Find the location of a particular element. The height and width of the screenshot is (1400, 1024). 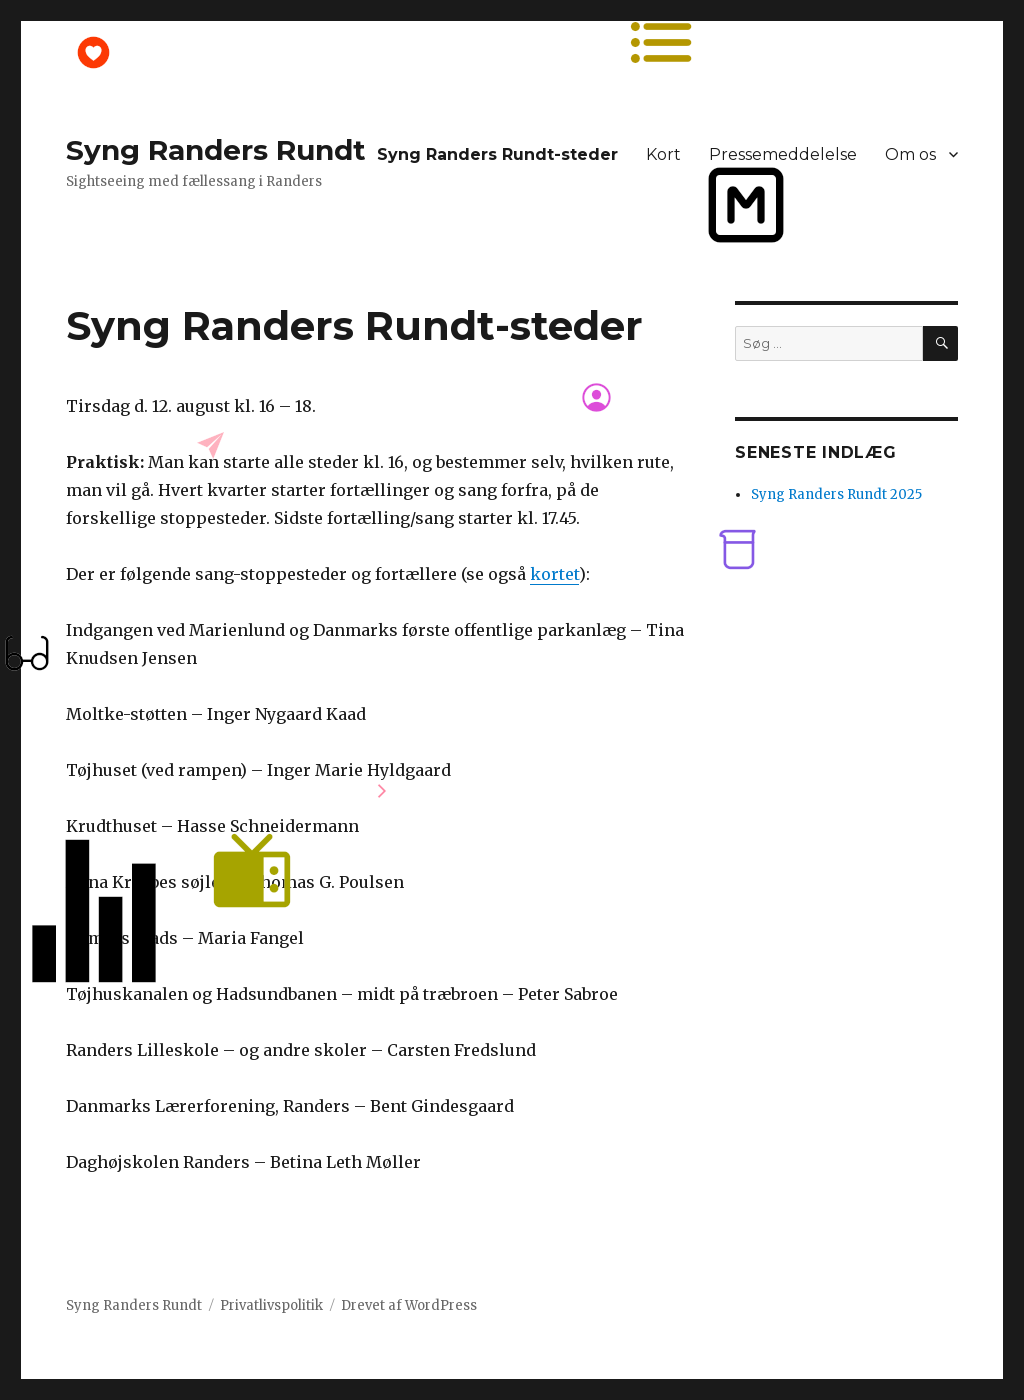

view statistics and analytics is located at coordinates (94, 911).